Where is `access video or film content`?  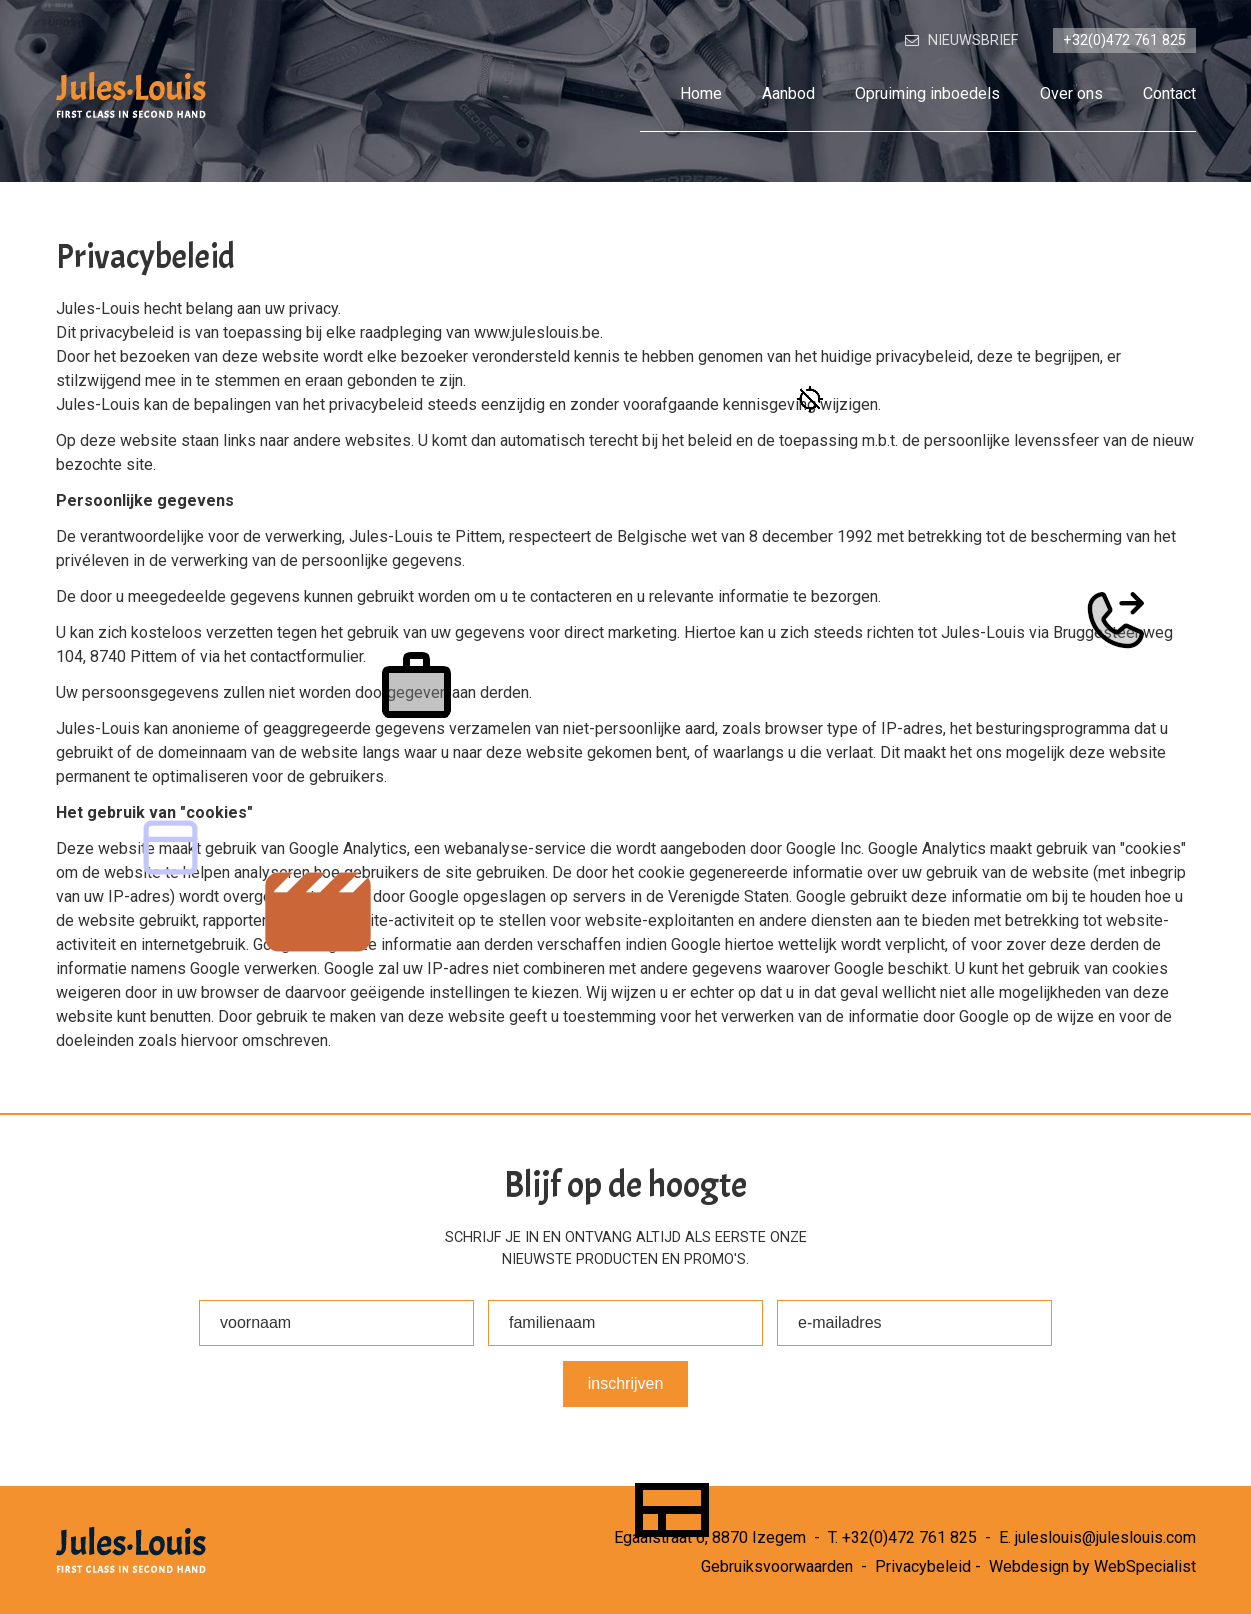
access video or film content is located at coordinates (318, 912).